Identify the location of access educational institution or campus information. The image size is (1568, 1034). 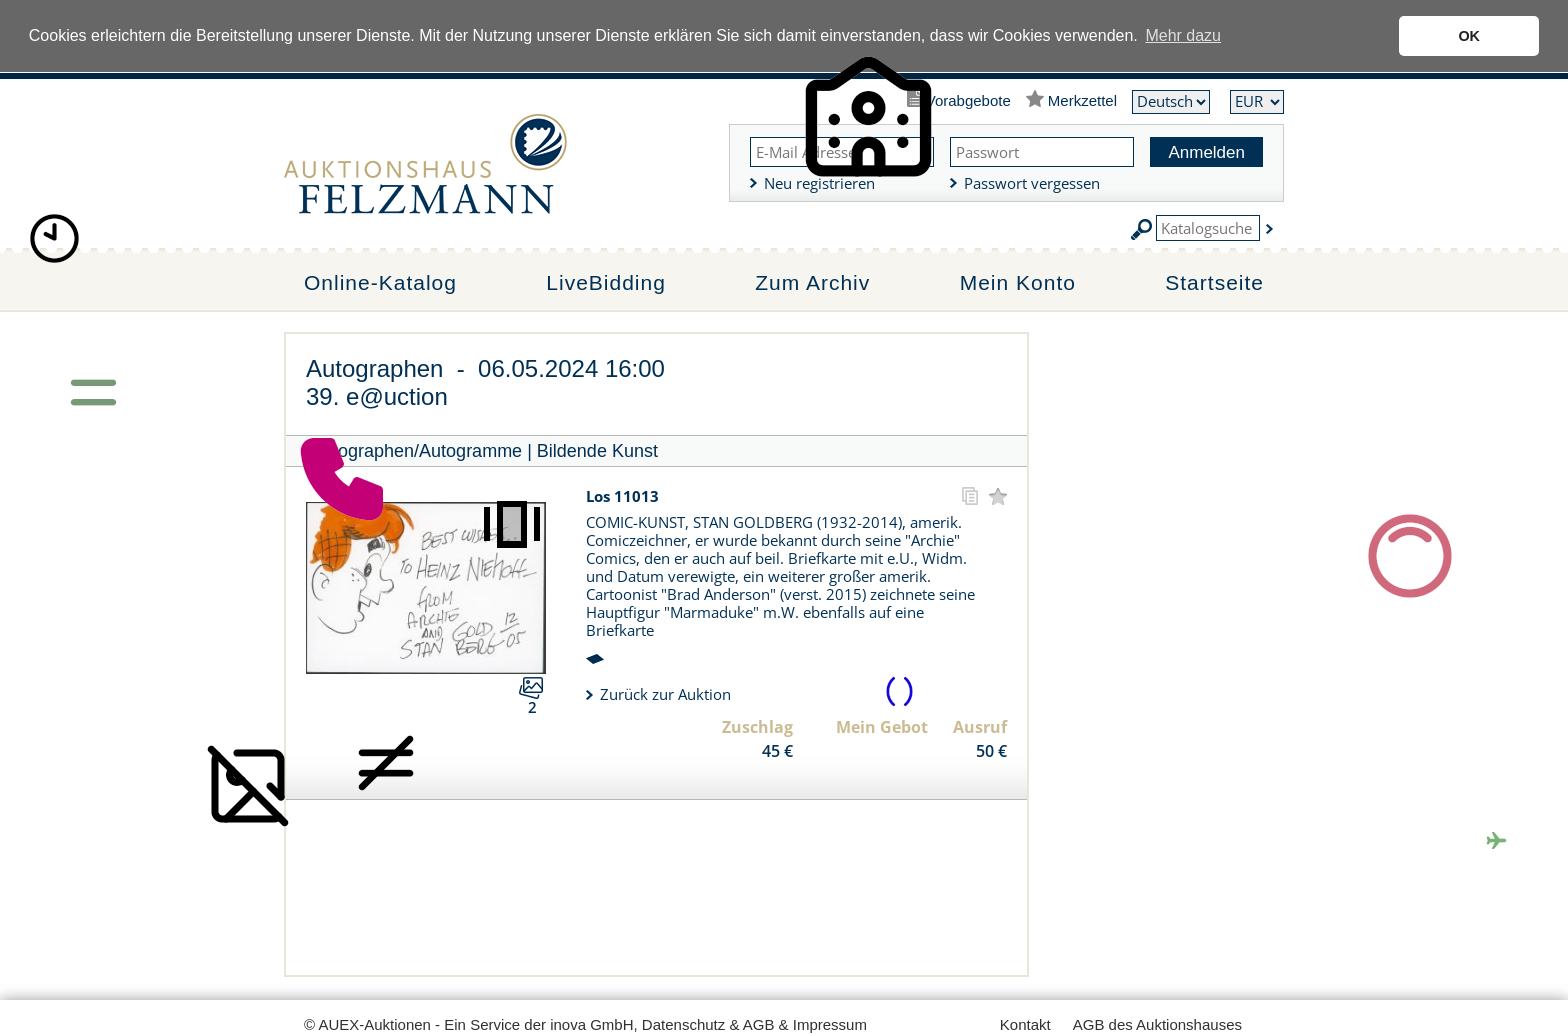
(868, 119).